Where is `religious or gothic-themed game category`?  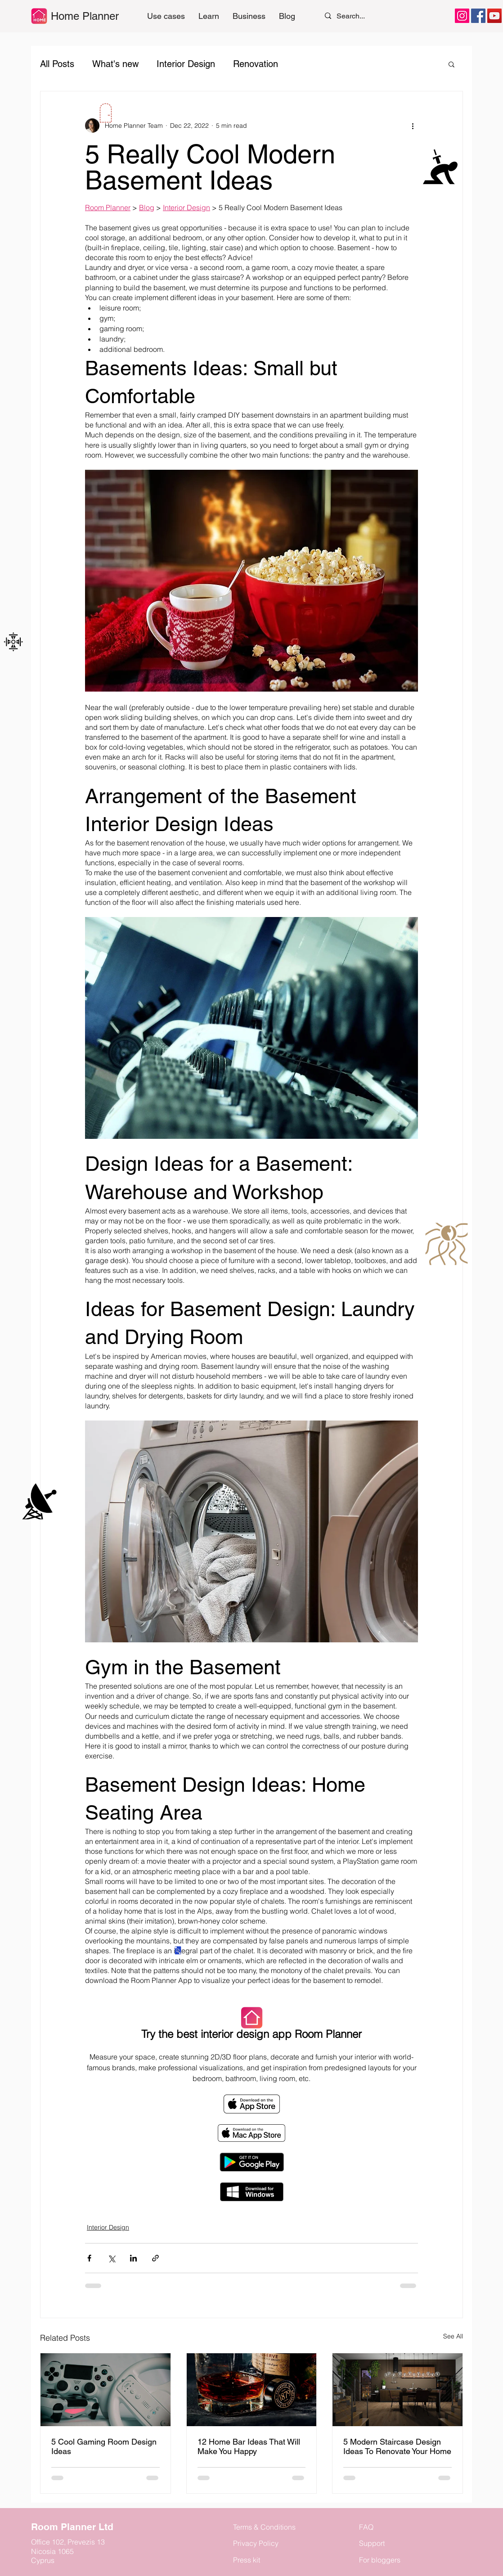
religious or gothic-themed game category is located at coordinates (13, 642).